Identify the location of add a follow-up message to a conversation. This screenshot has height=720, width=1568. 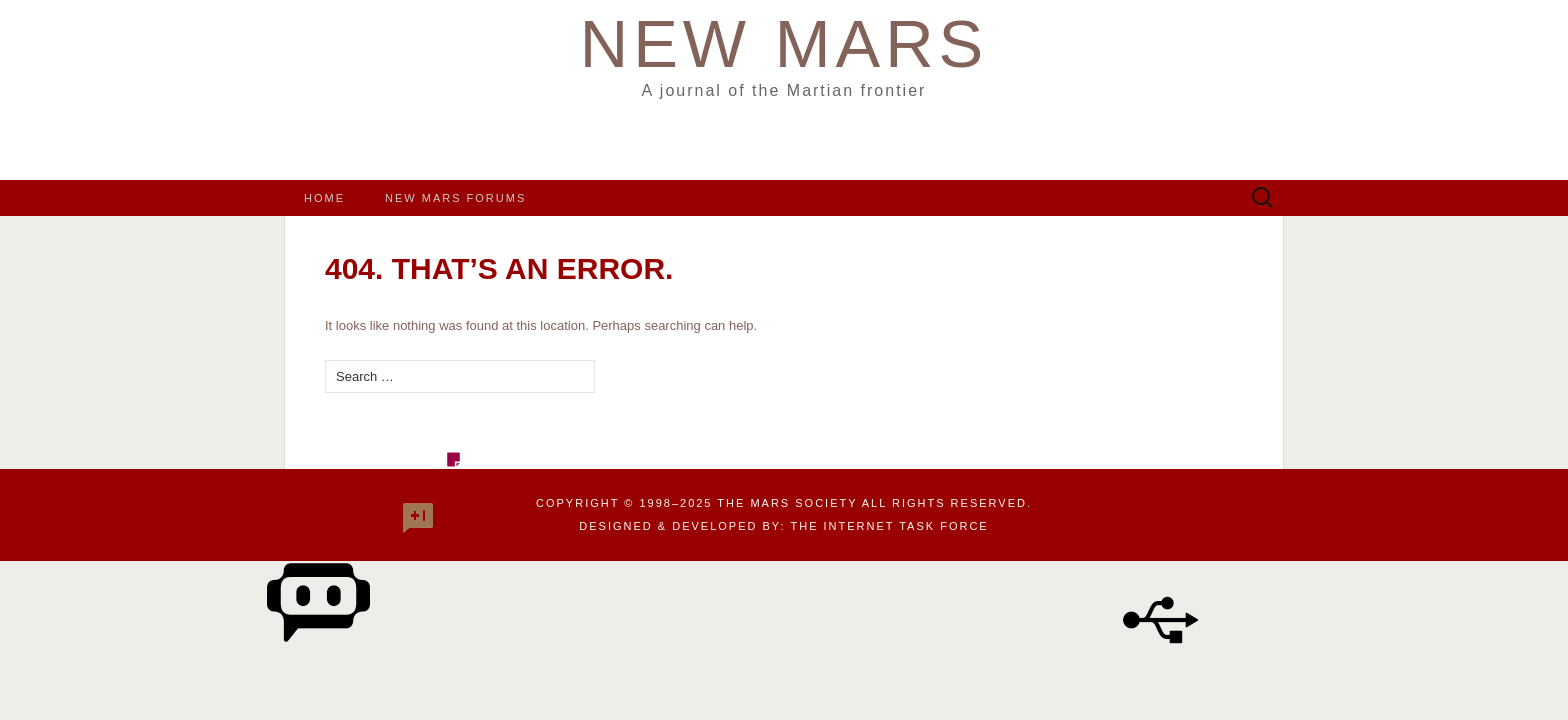
(418, 517).